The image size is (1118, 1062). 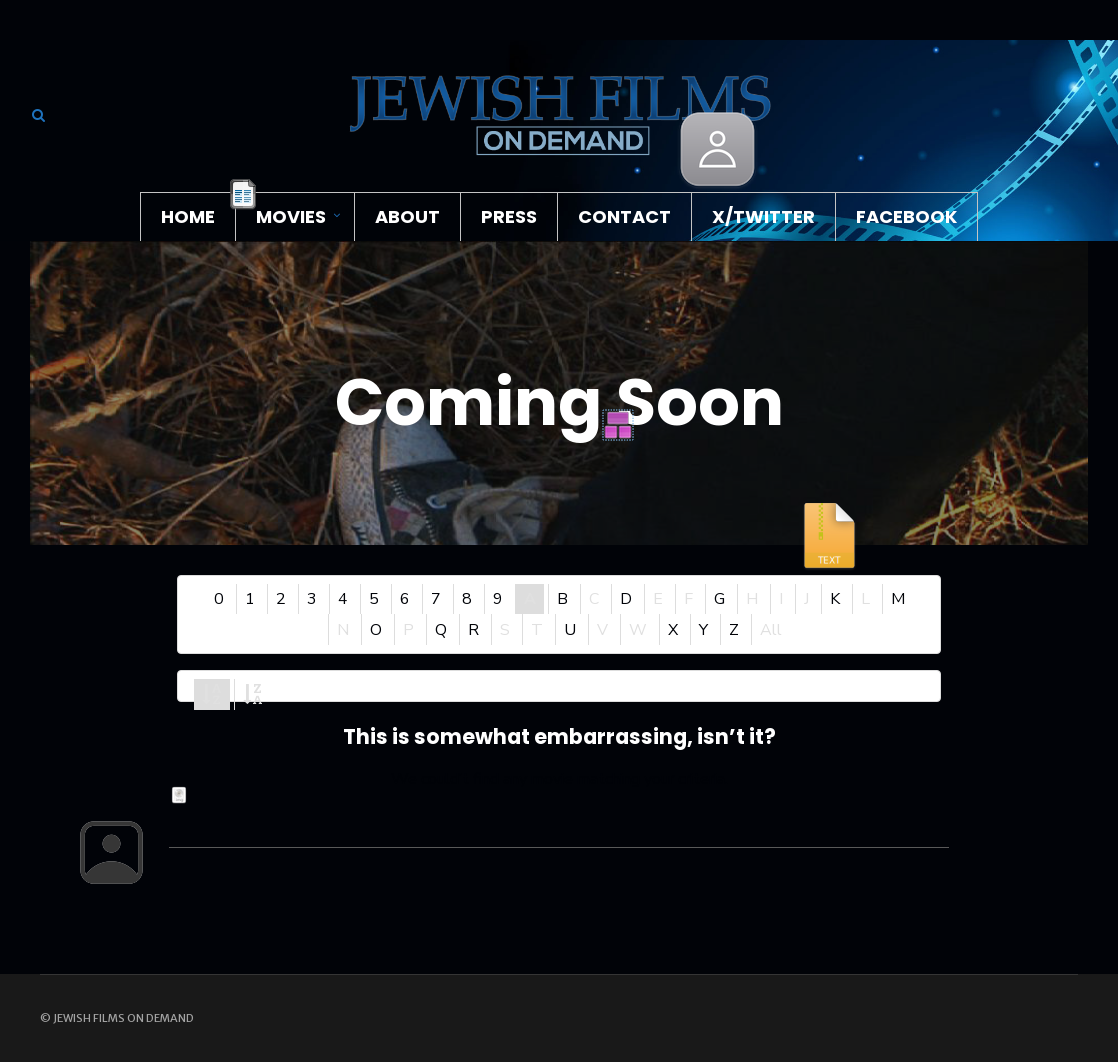 What do you see at coordinates (179, 795) in the screenshot?
I see `a raw disk image file` at bounding box center [179, 795].